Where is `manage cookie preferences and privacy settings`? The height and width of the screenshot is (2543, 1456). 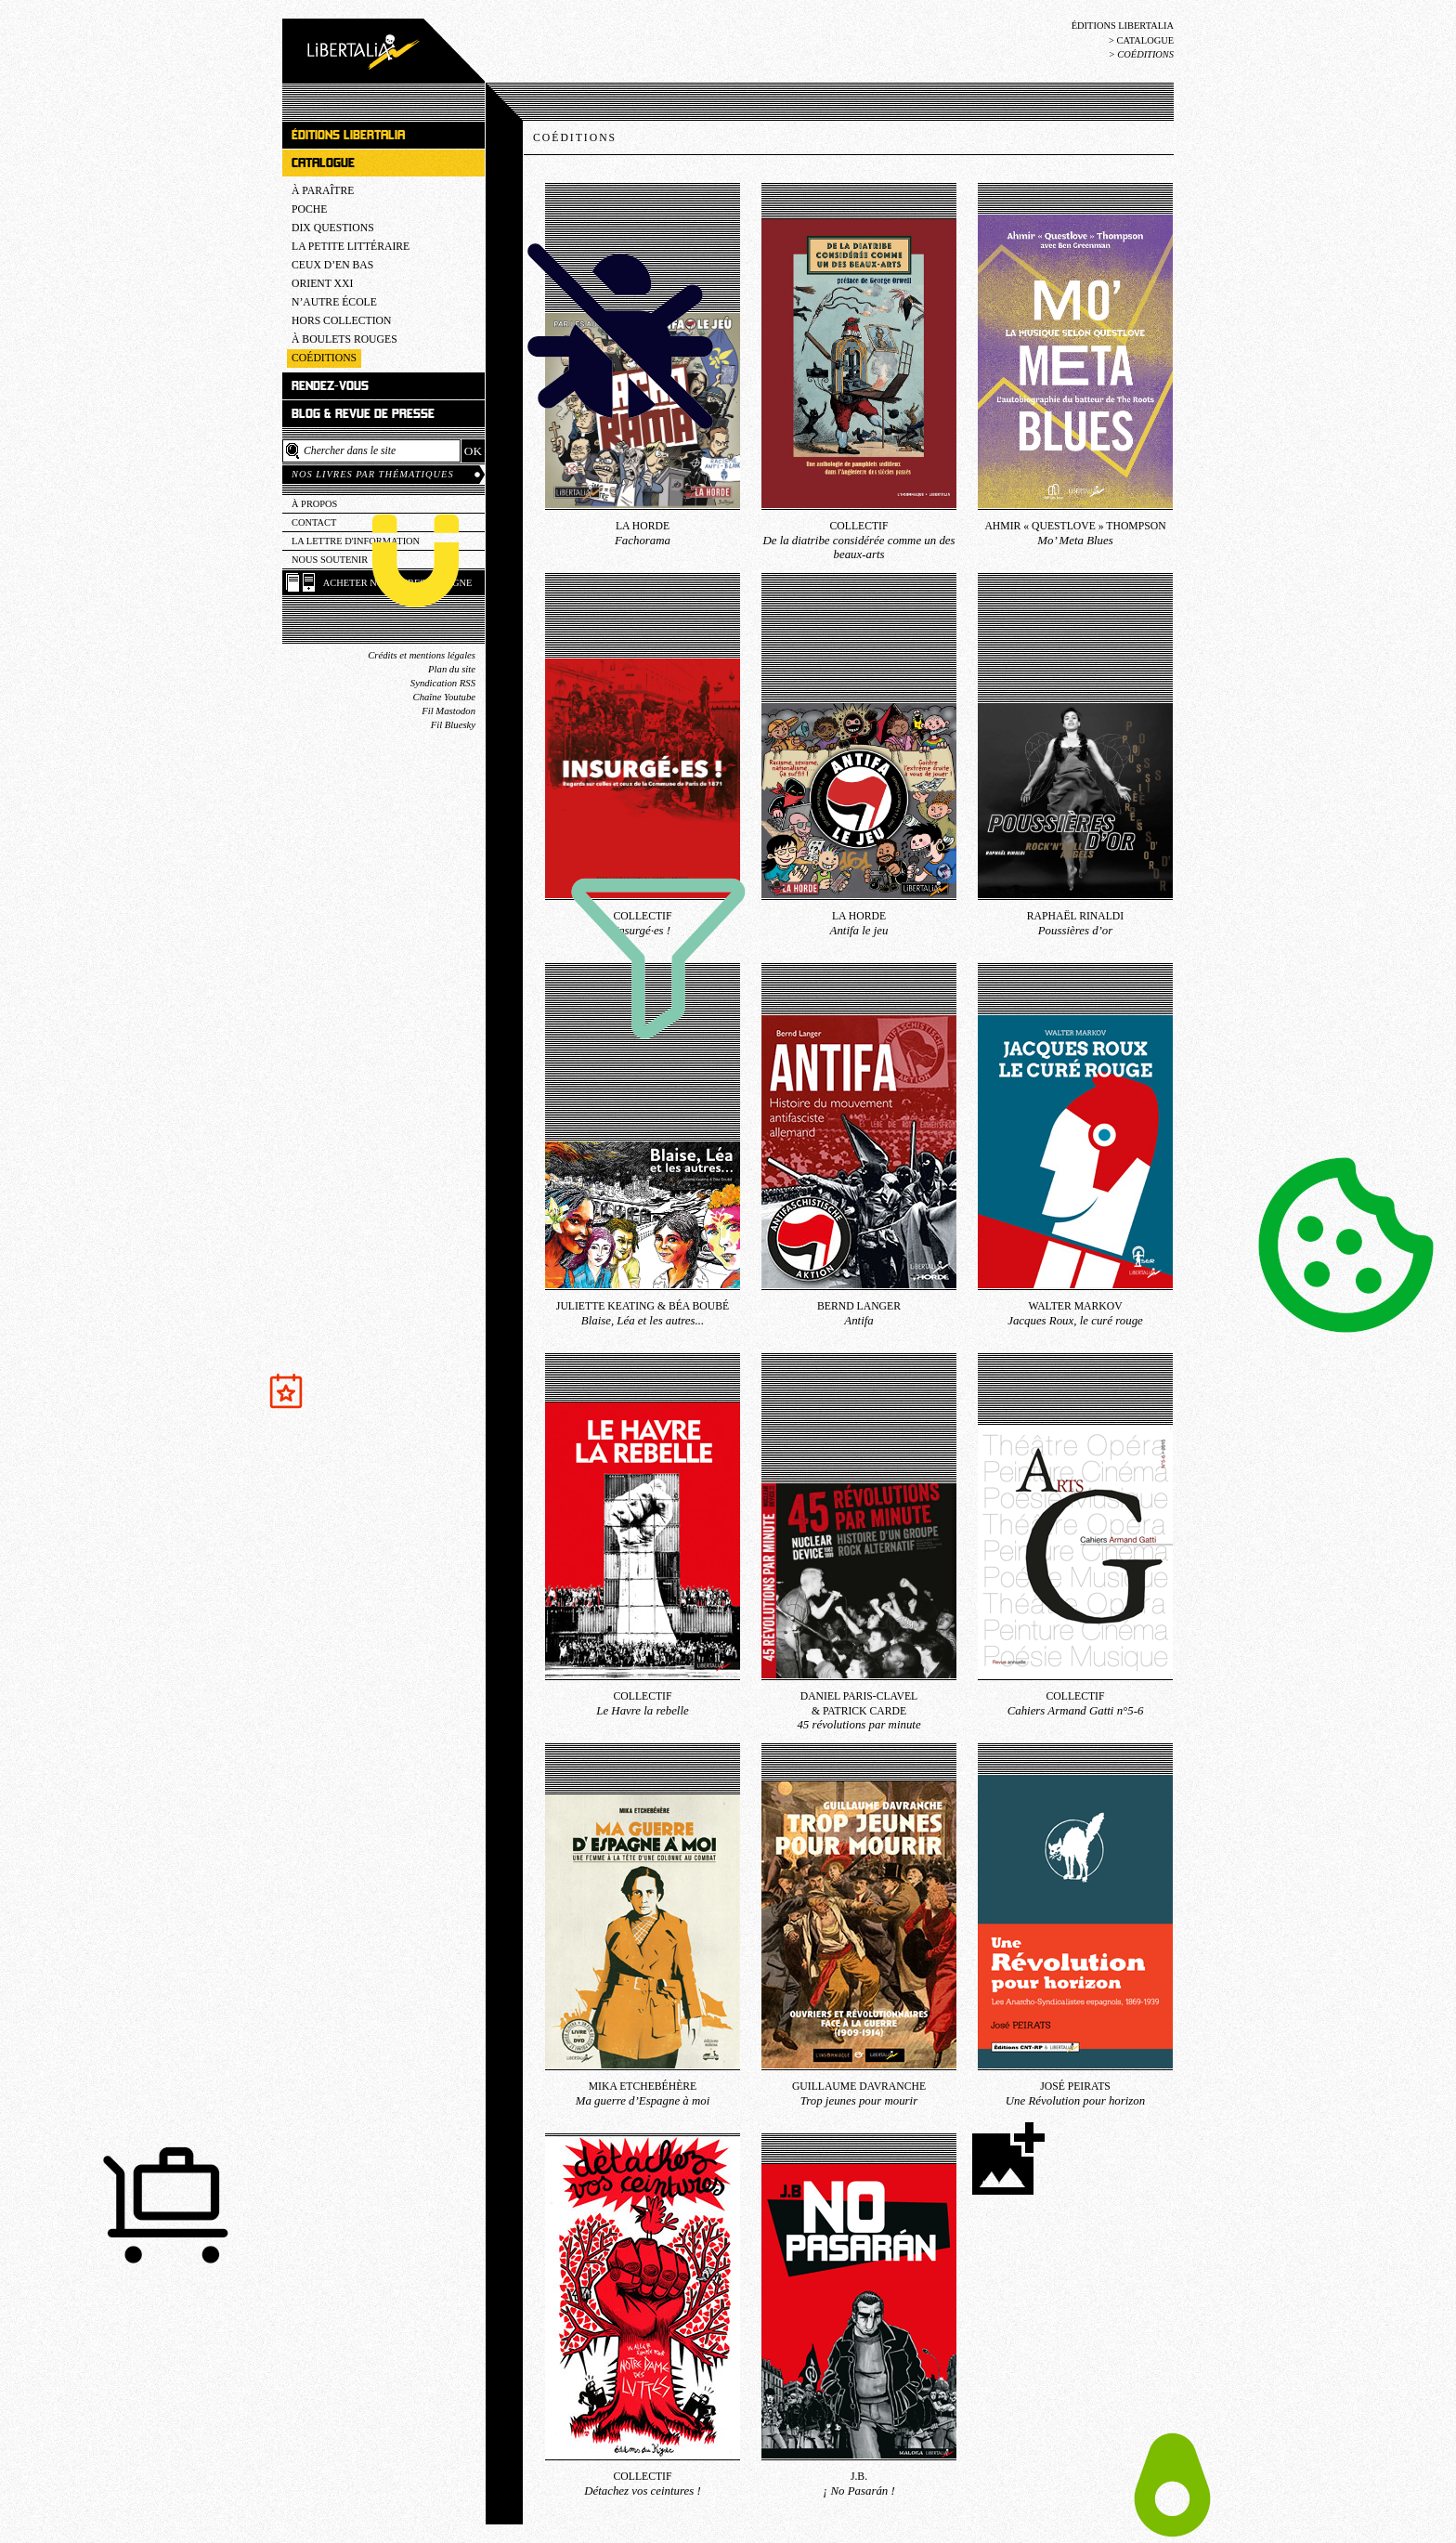
manage cookie preferences and privacy settings is located at coordinates (1346, 1245).